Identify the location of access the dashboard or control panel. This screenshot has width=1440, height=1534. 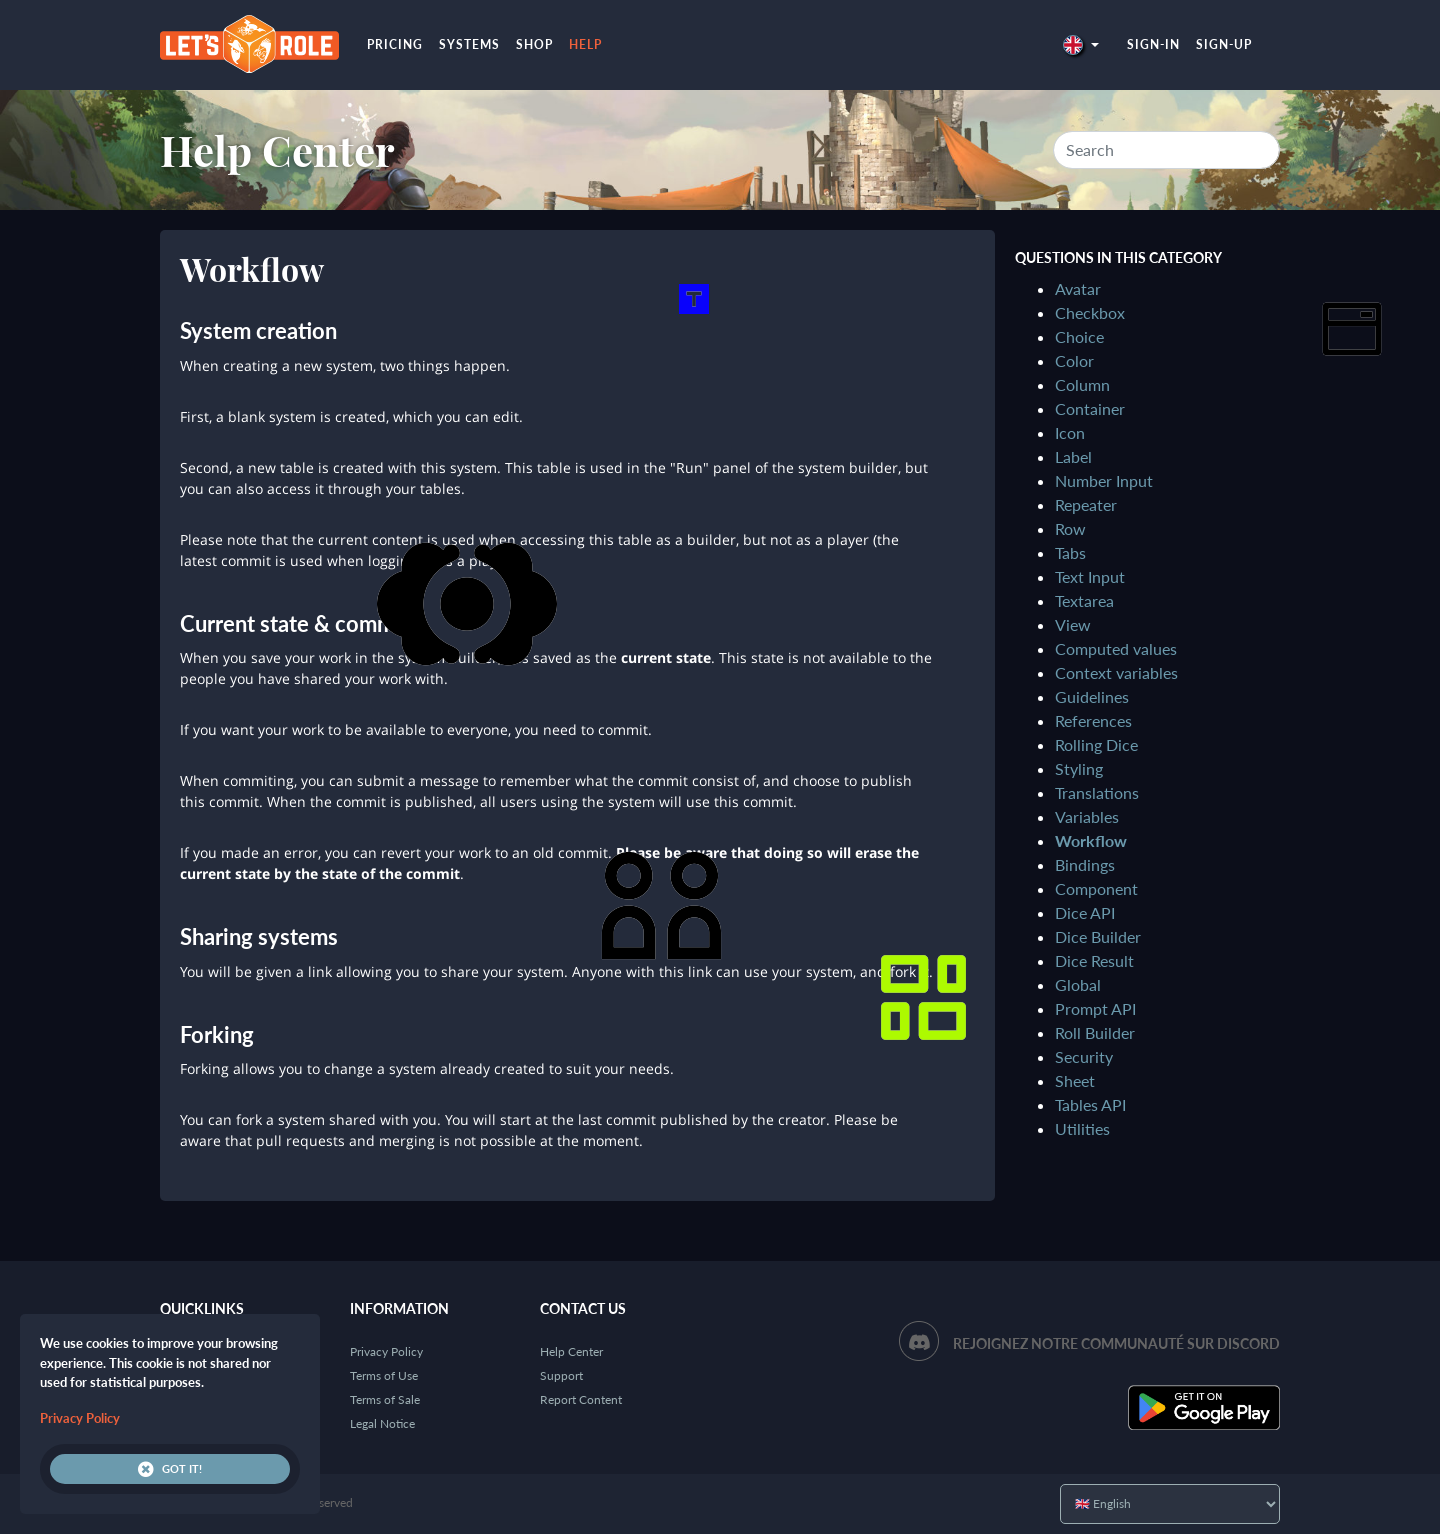
(923, 997).